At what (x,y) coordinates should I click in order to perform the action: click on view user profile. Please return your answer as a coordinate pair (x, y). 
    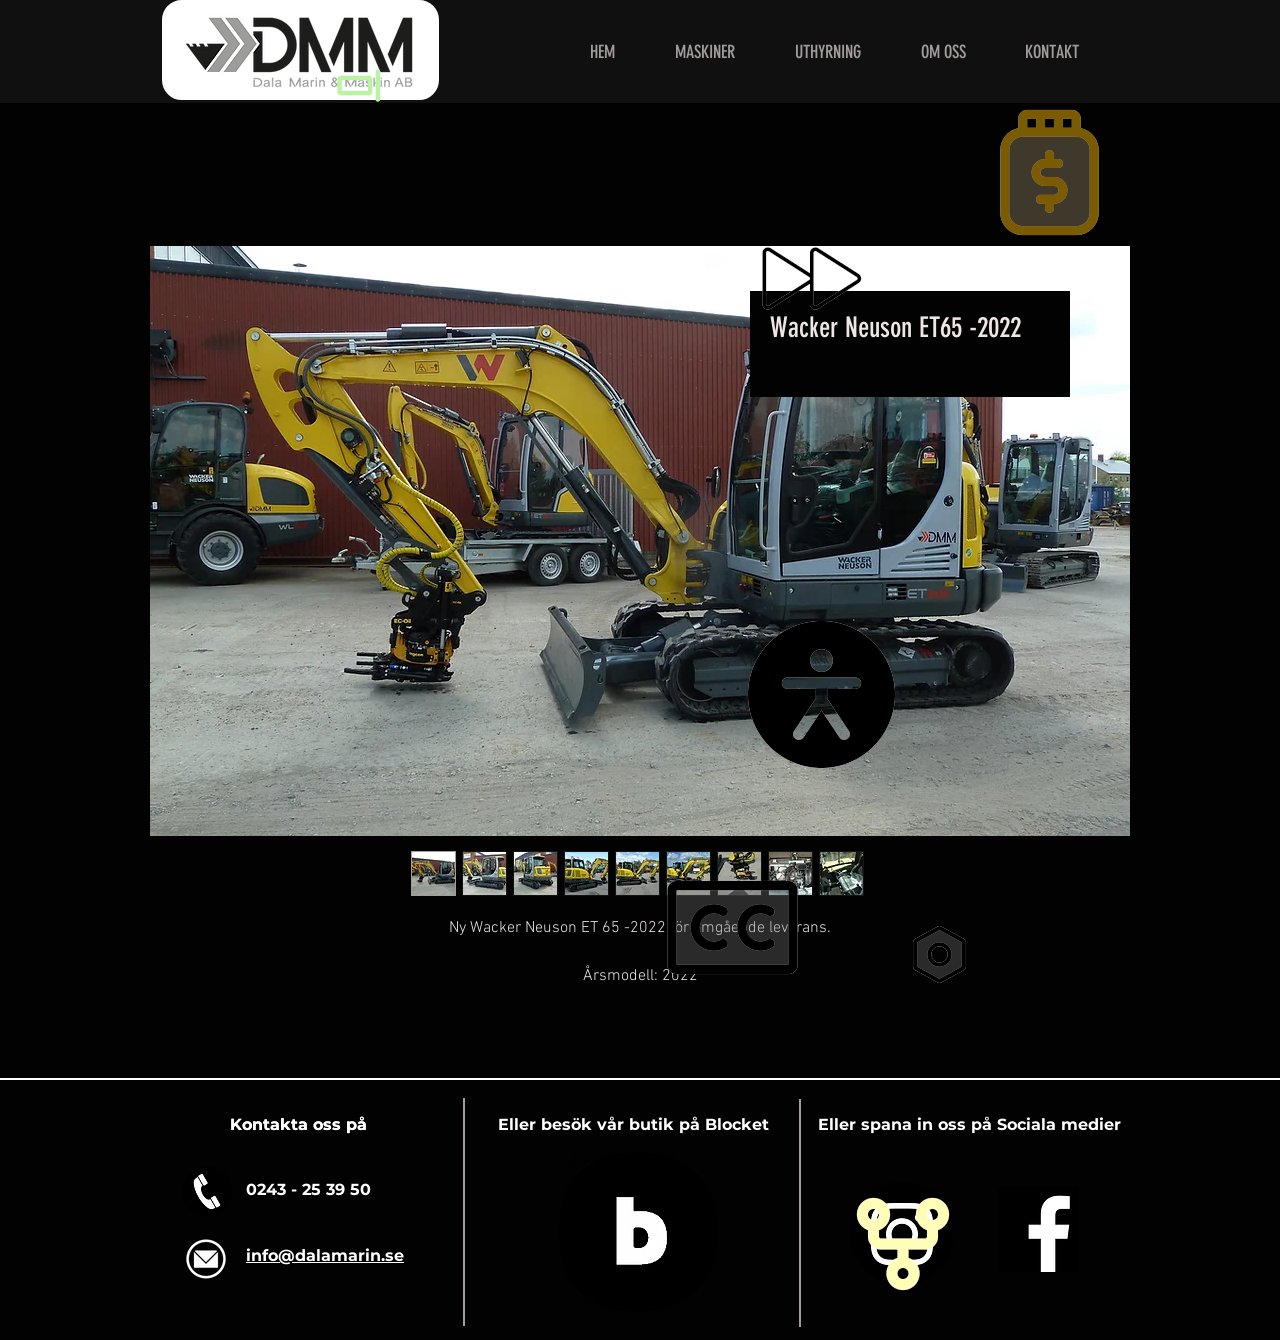
    Looking at the image, I should click on (821, 694).